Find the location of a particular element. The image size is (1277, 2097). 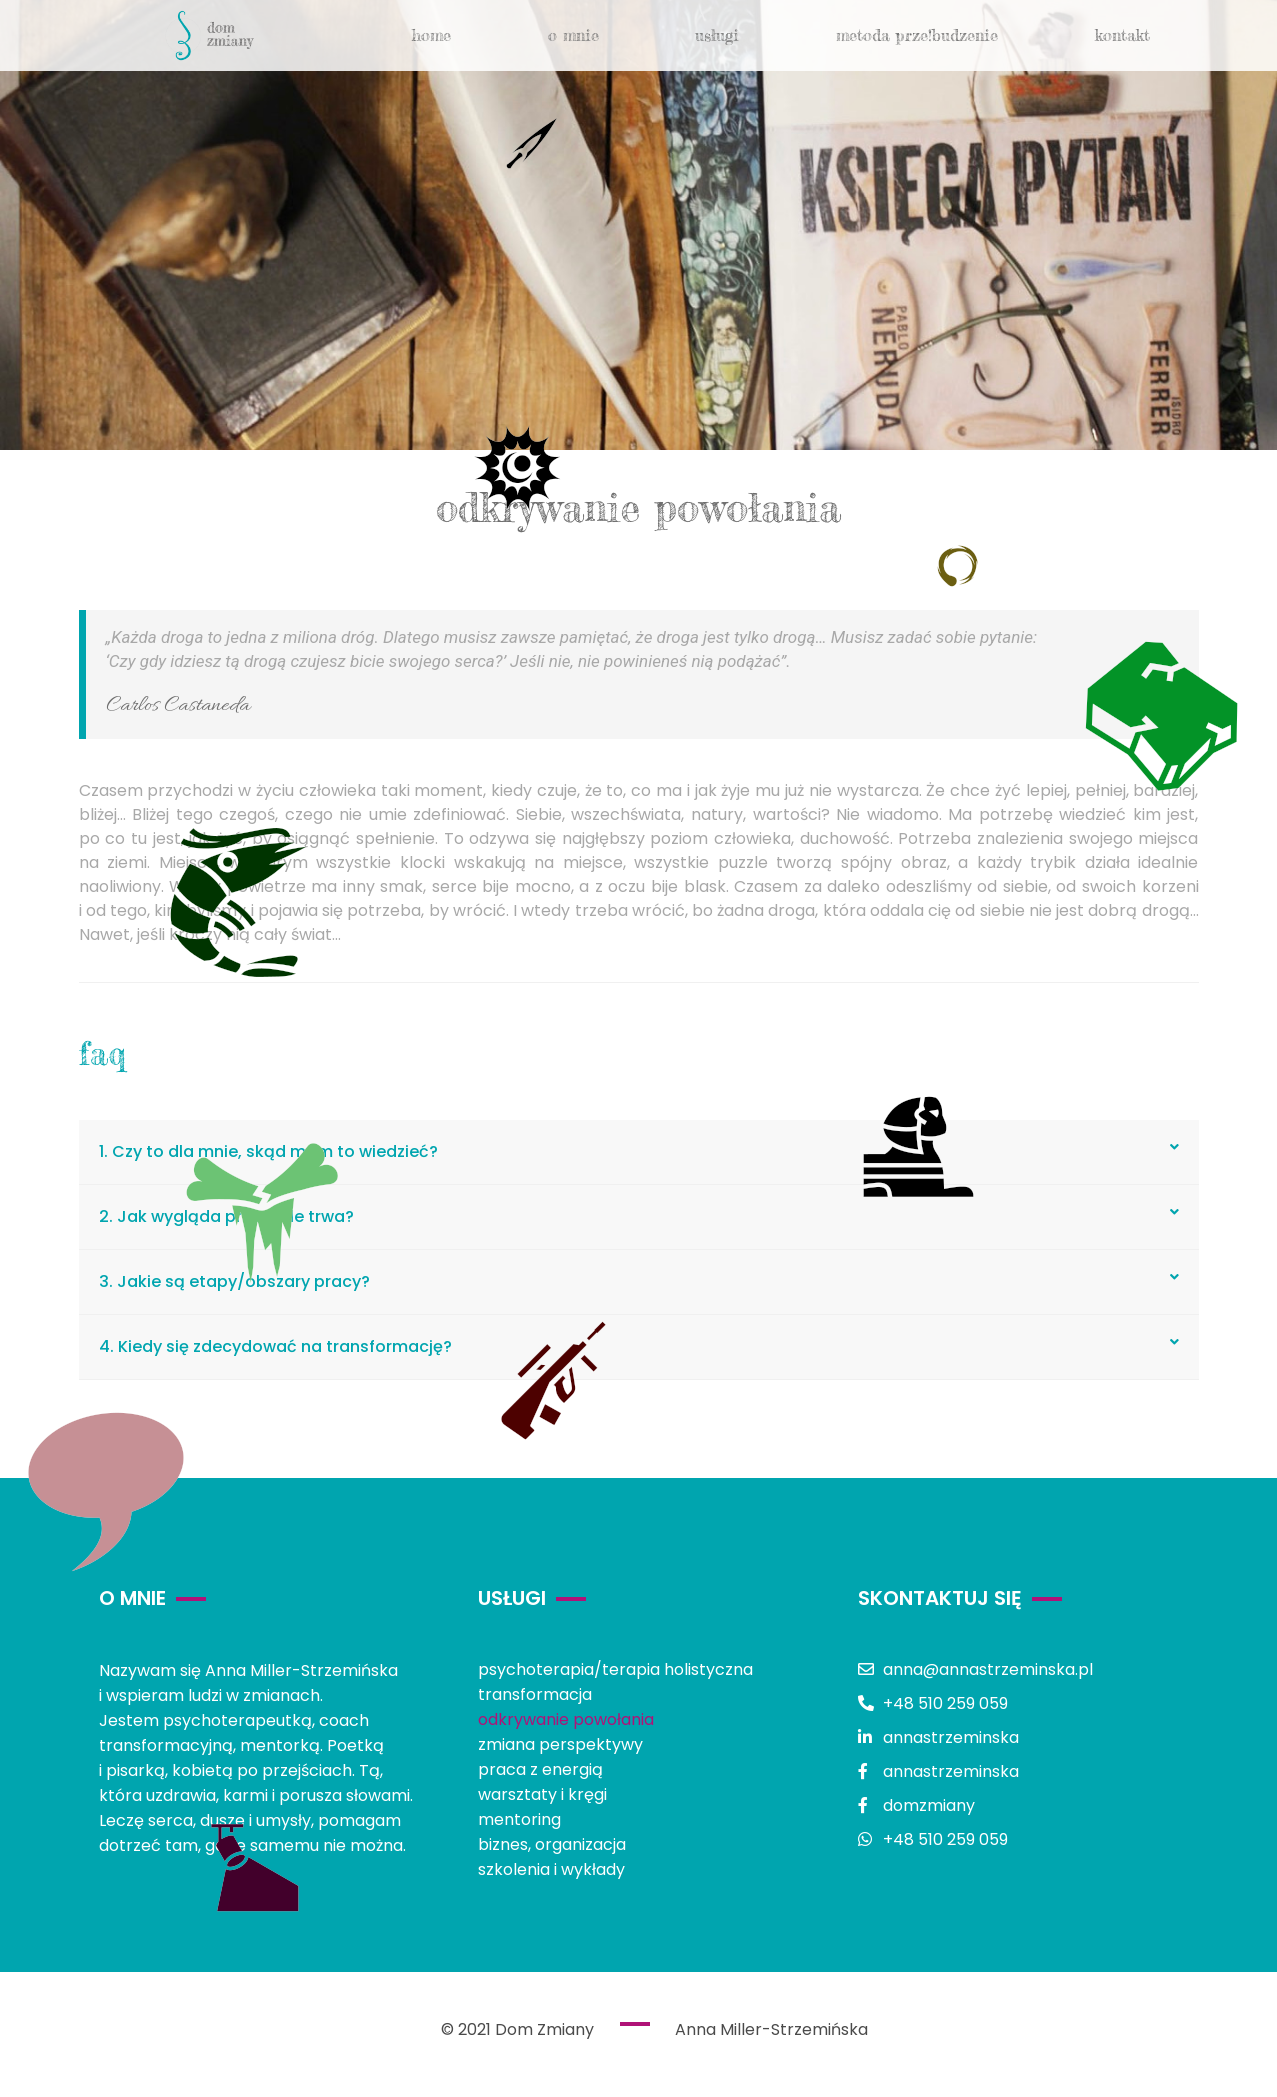

open chat or messaging feature is located at coordinates (106, 1492).